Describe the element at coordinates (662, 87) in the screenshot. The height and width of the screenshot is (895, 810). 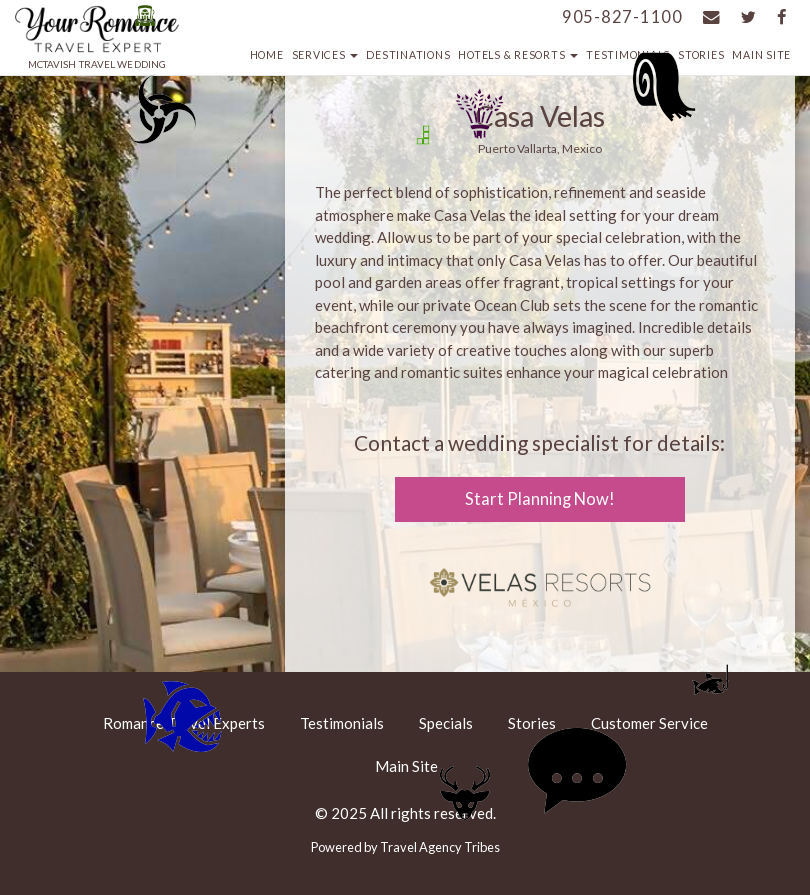
I see `access first aid or medical supplies` at that location.